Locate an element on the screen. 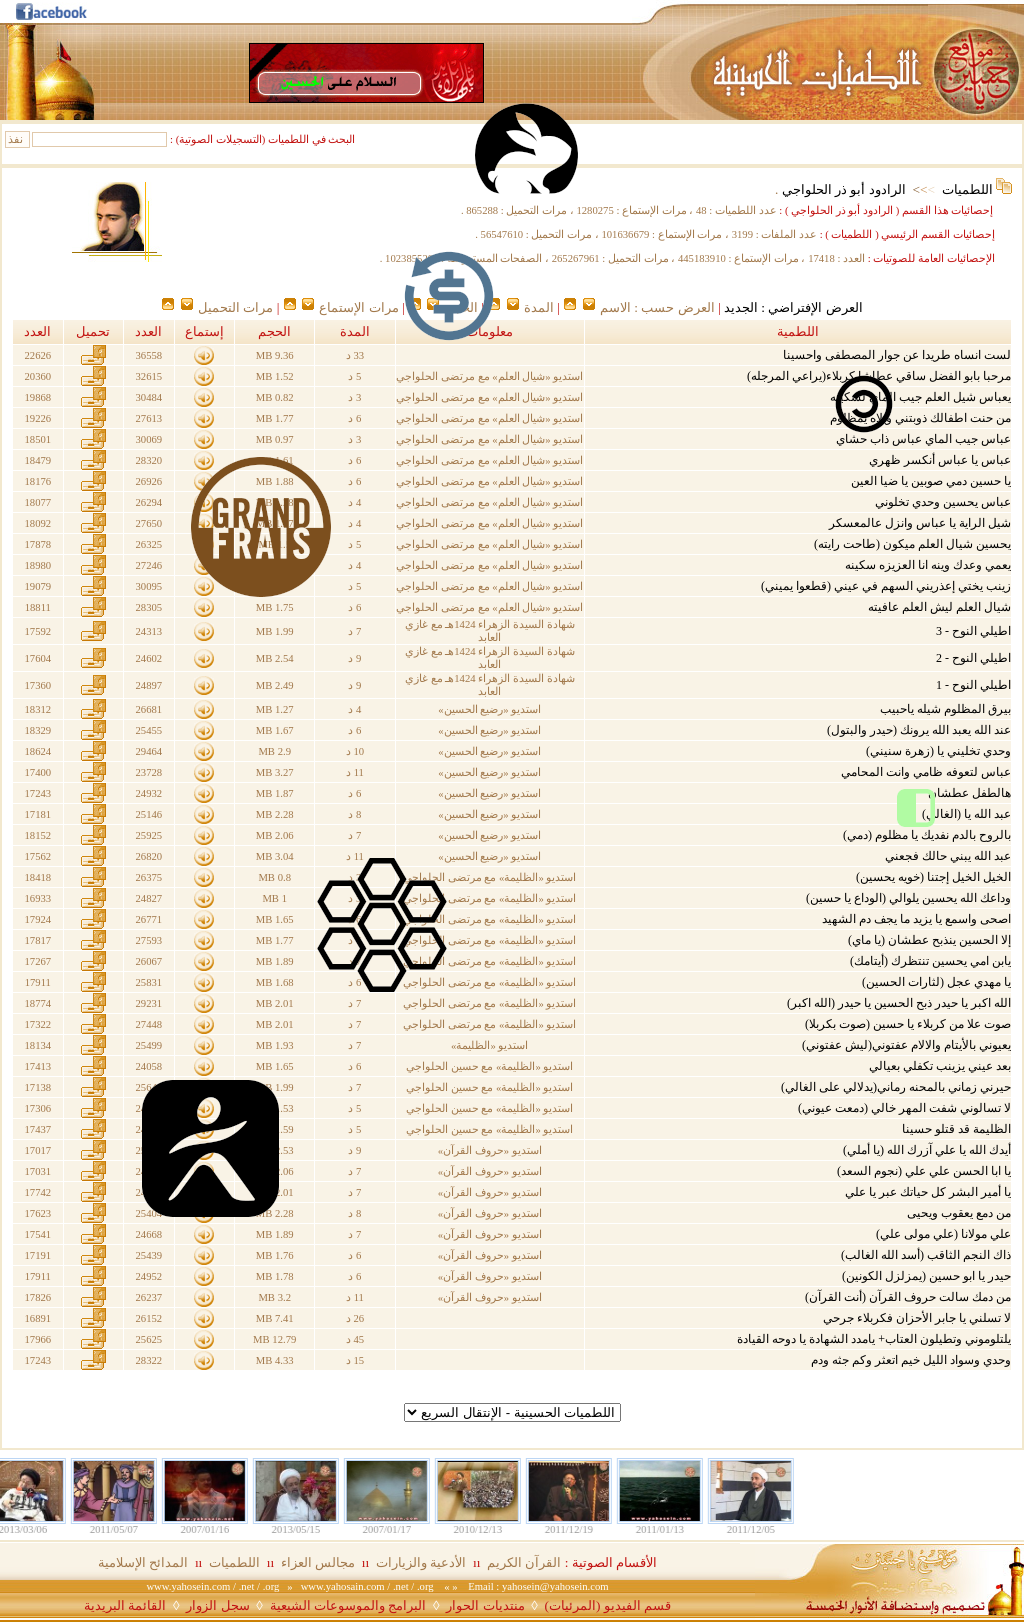 The width and height of the screenshot is (1024, 1622). coderabbit logo - ai-powered code review platform is located at coordinates (526, 148).